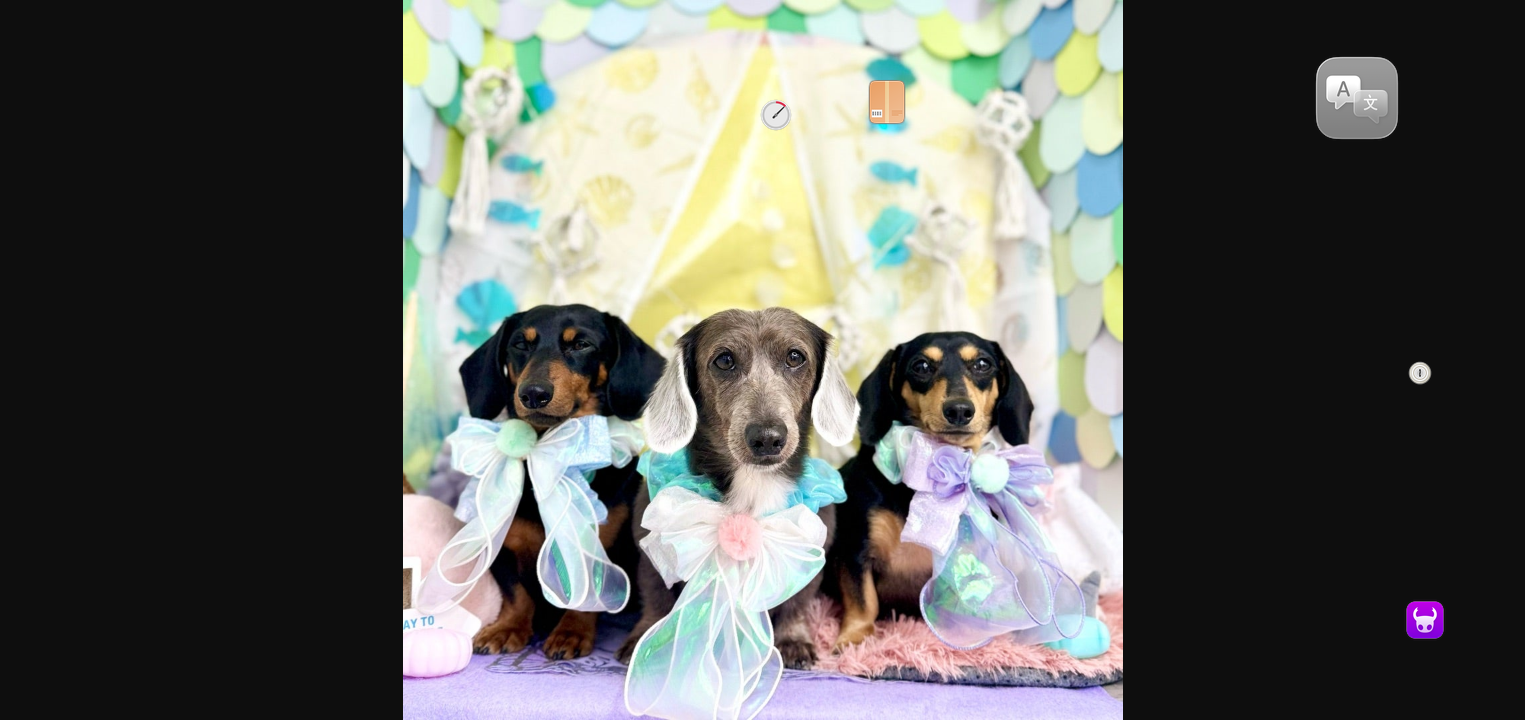  I want to click on open the translate app, so click(1357, 98).